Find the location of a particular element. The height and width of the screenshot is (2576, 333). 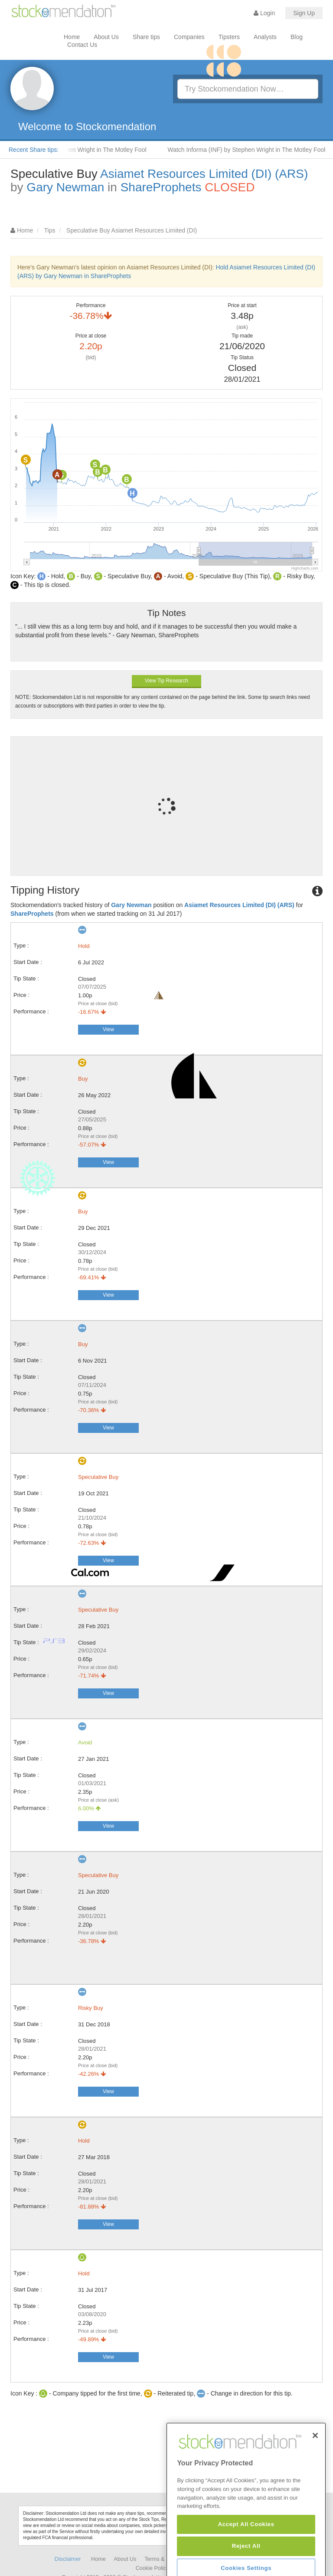

exoscale cloud services logo is located at coordinates (159, 995).